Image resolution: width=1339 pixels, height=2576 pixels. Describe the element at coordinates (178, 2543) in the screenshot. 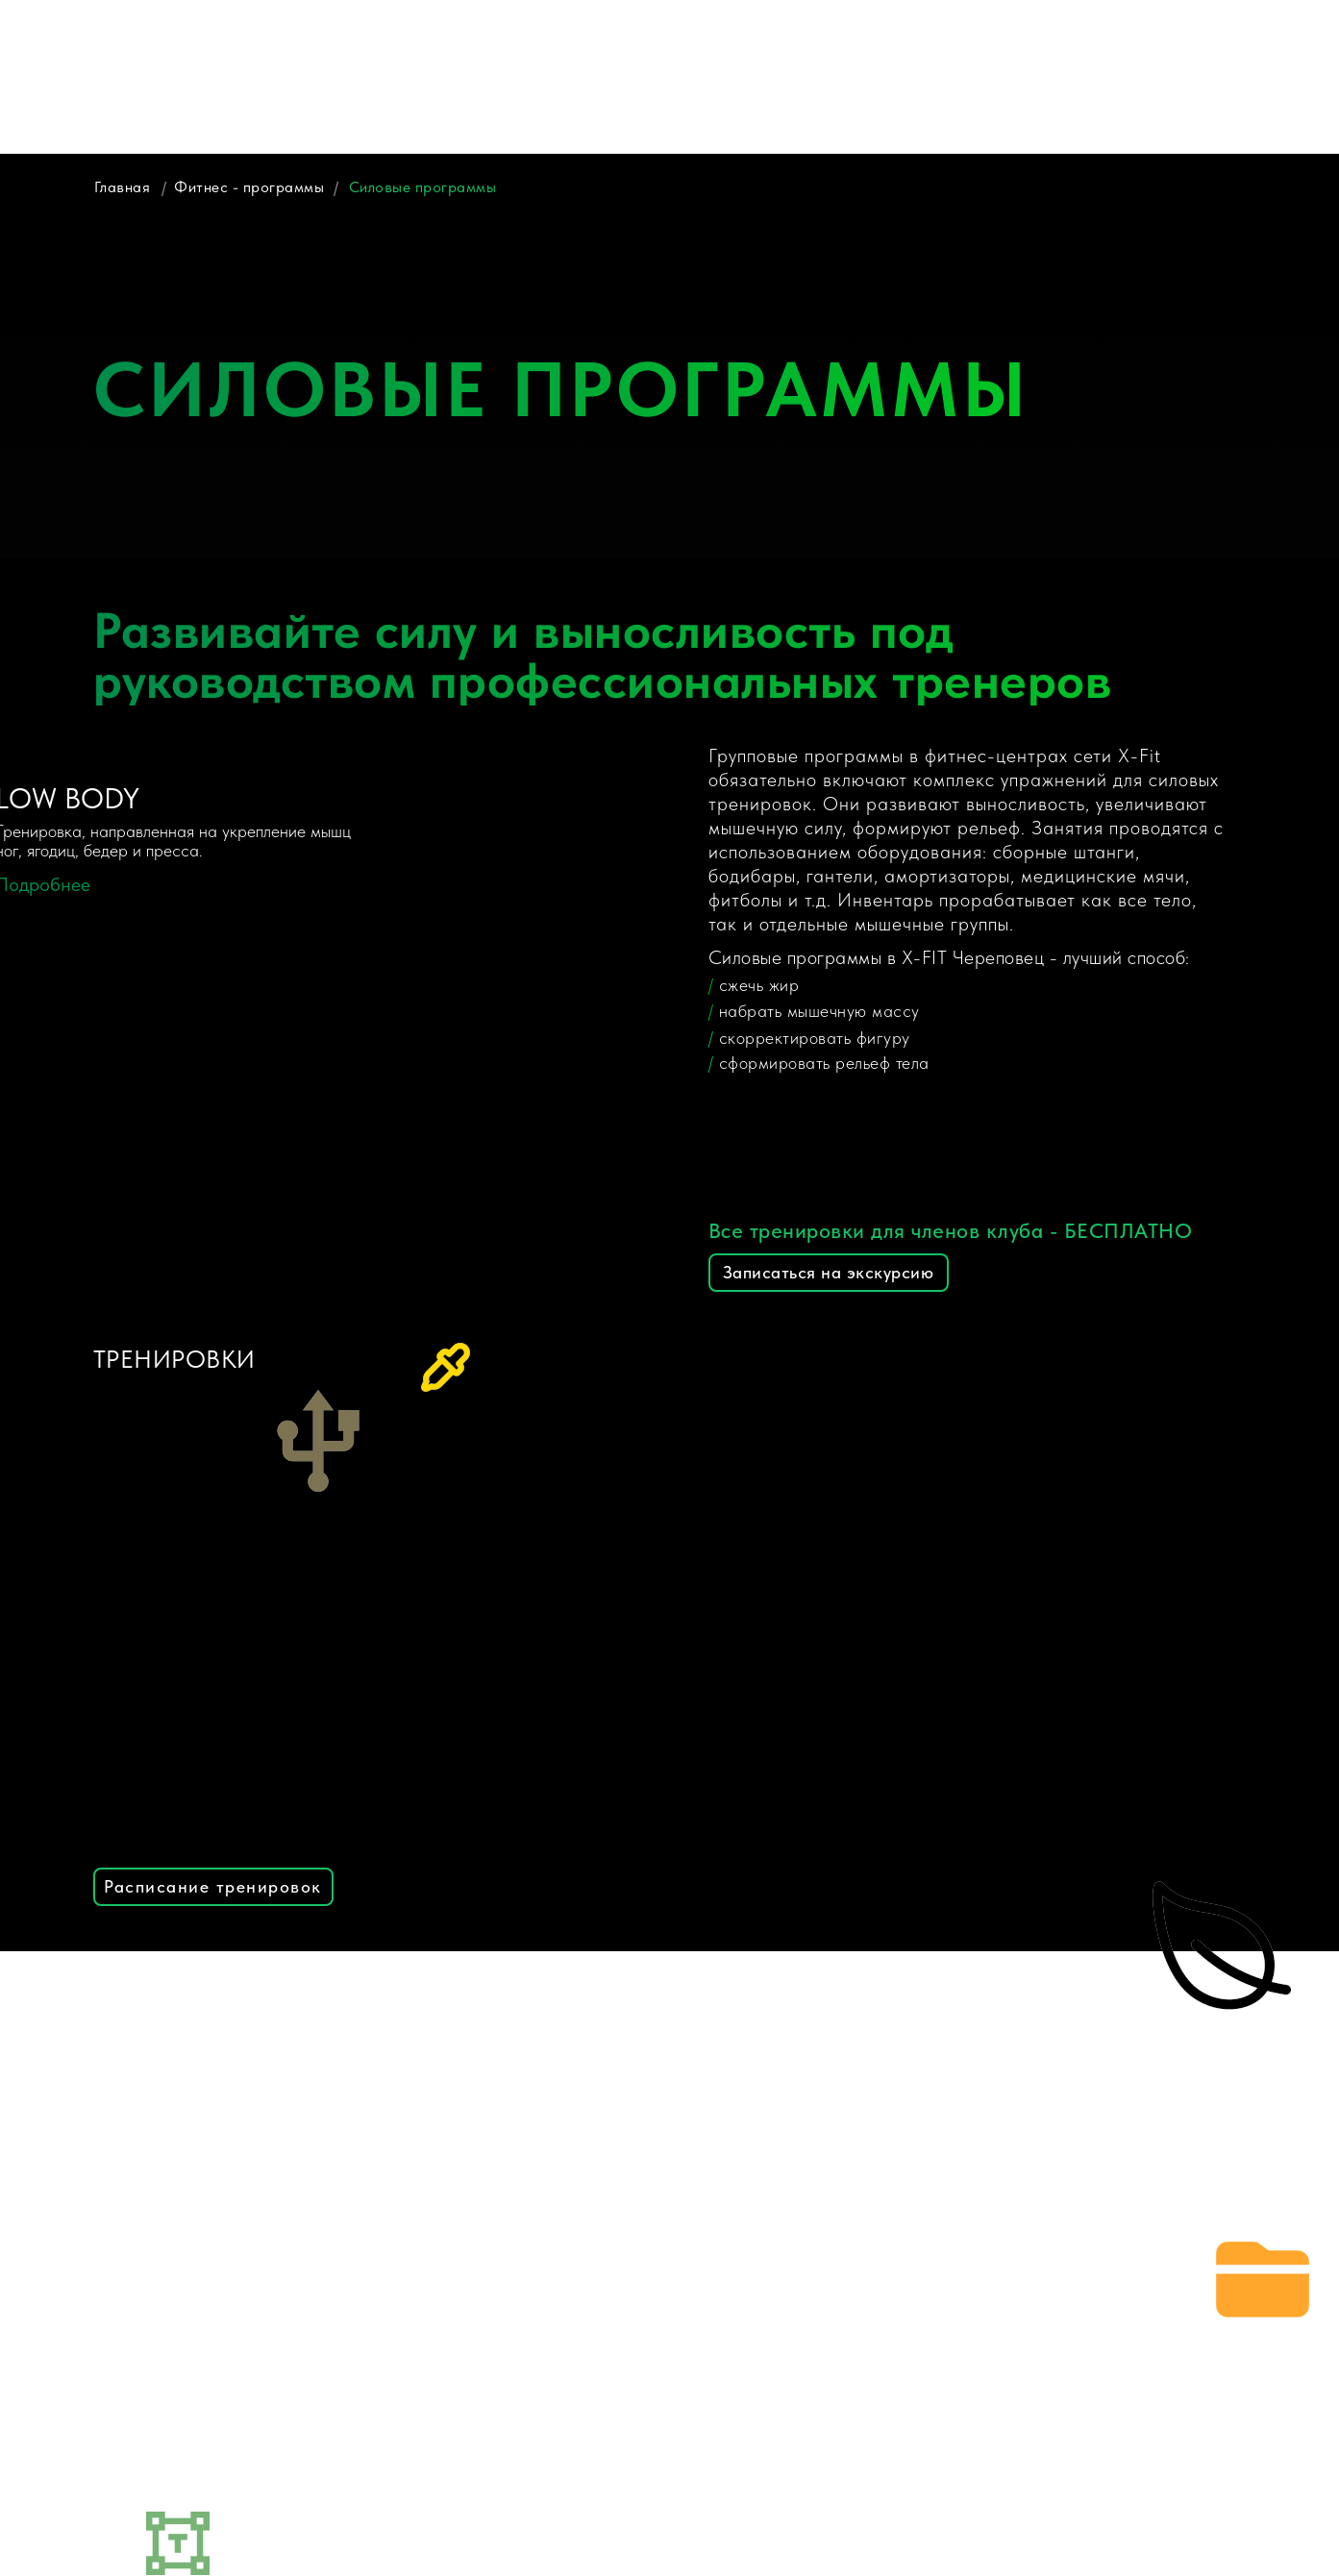

I see `insert a text box or text field` at that location.